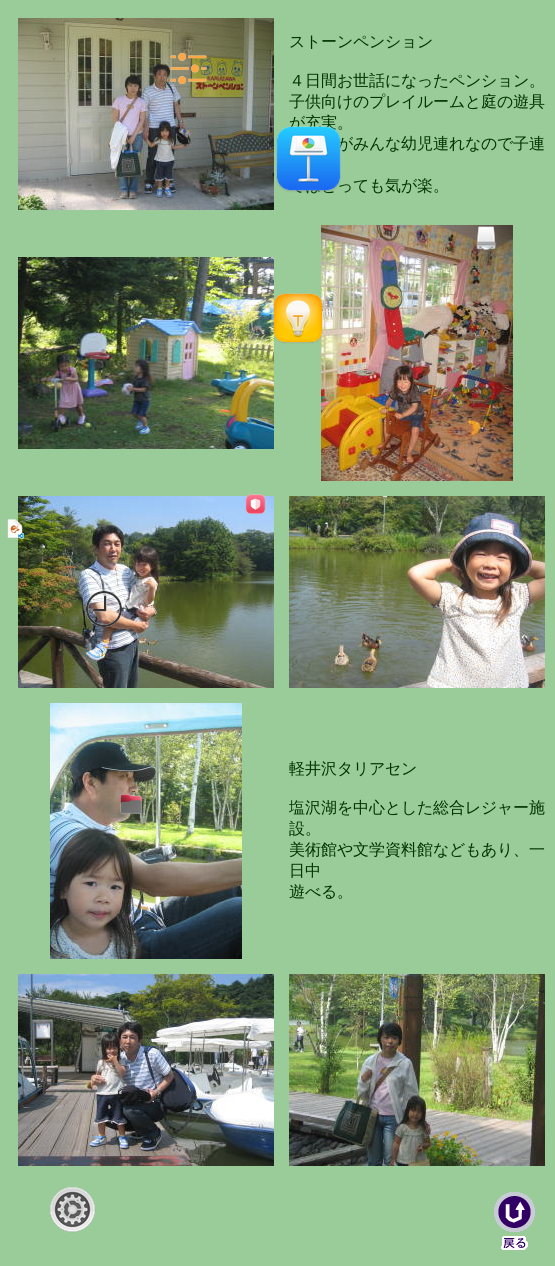 The image size is (555, 1266). Describe the element at coordinates (15, 529) in the screenshot. I see `bower package manager file in Visual Studio Code` at that location.